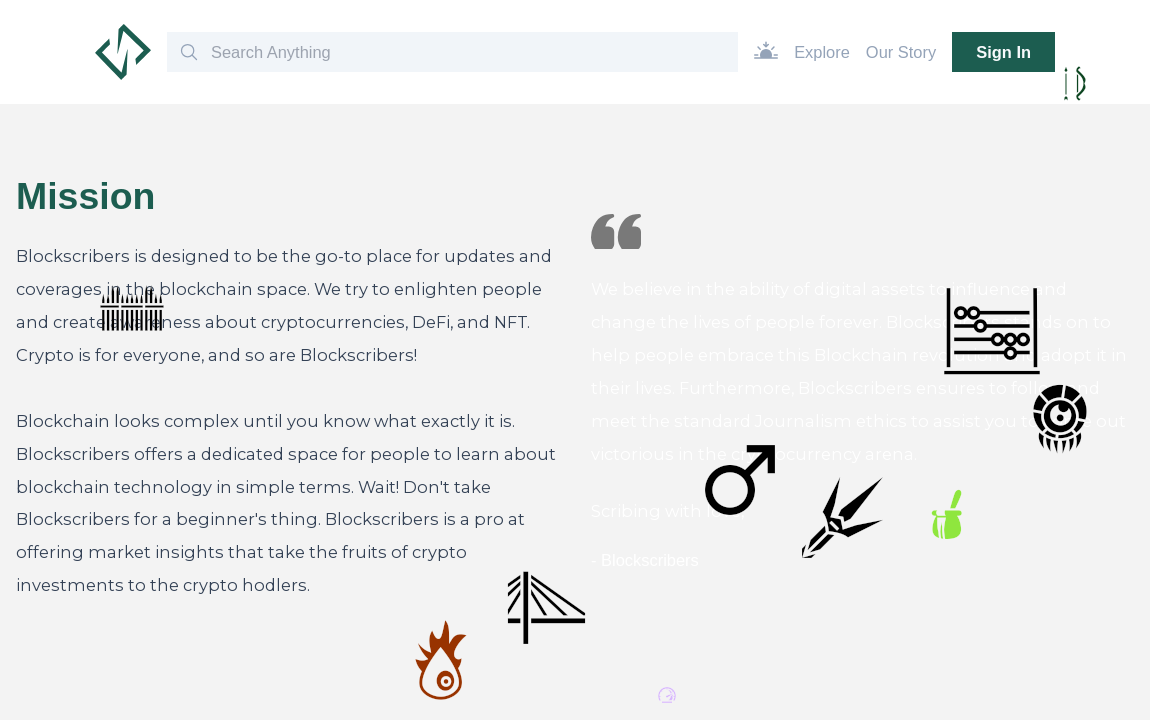 This screenshot has height=720, width=1150. What do you see at coordinates (740, 480) in the screenshot?
I see `indicates male gender option` at bounding box center [740, 480].